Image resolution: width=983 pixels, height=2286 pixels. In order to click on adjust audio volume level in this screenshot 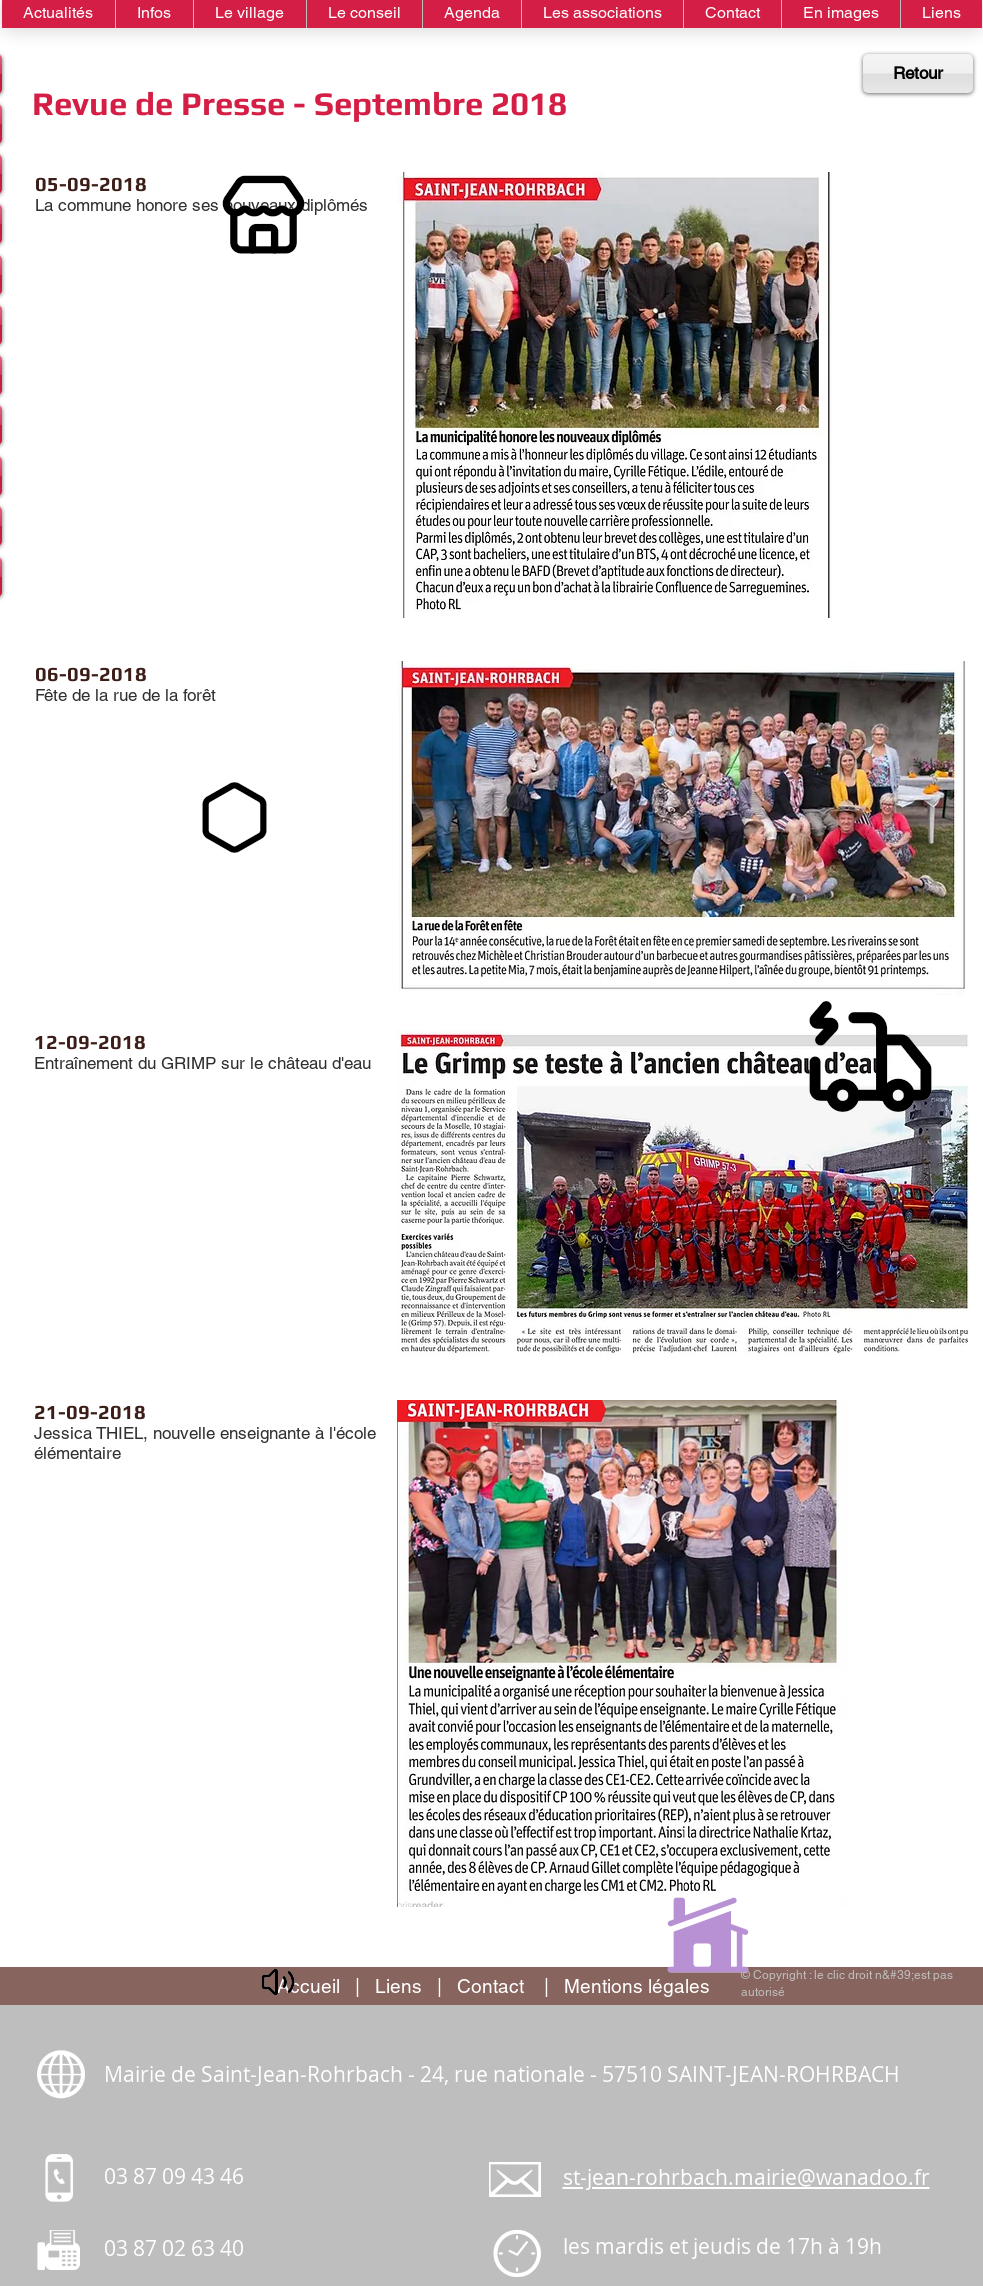, I will do `click(278, 1982)`.